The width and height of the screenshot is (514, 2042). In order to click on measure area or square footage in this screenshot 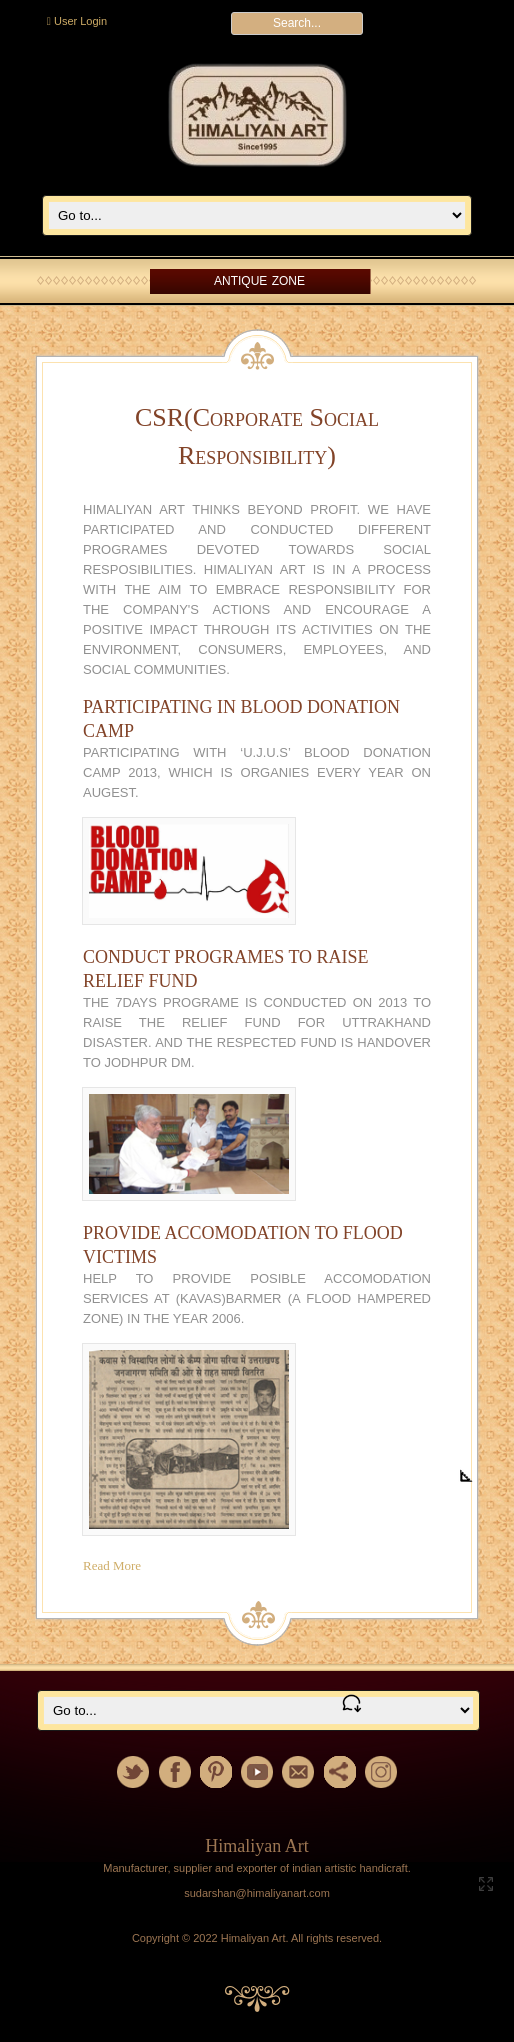, I will do `click(466, 1475)`.